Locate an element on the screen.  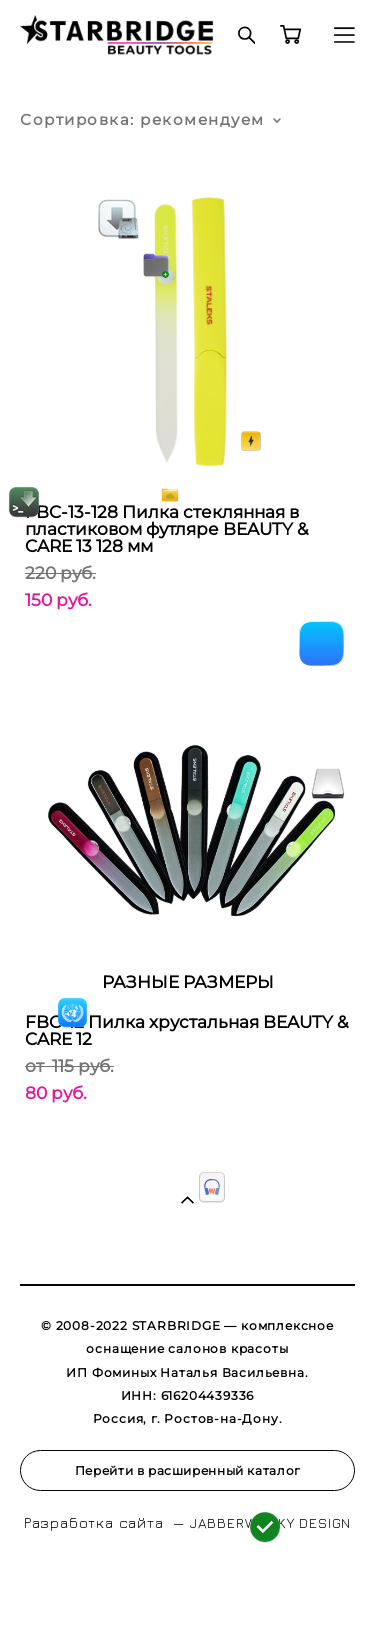
open language and region settings is located at coordinates (72, 1012).